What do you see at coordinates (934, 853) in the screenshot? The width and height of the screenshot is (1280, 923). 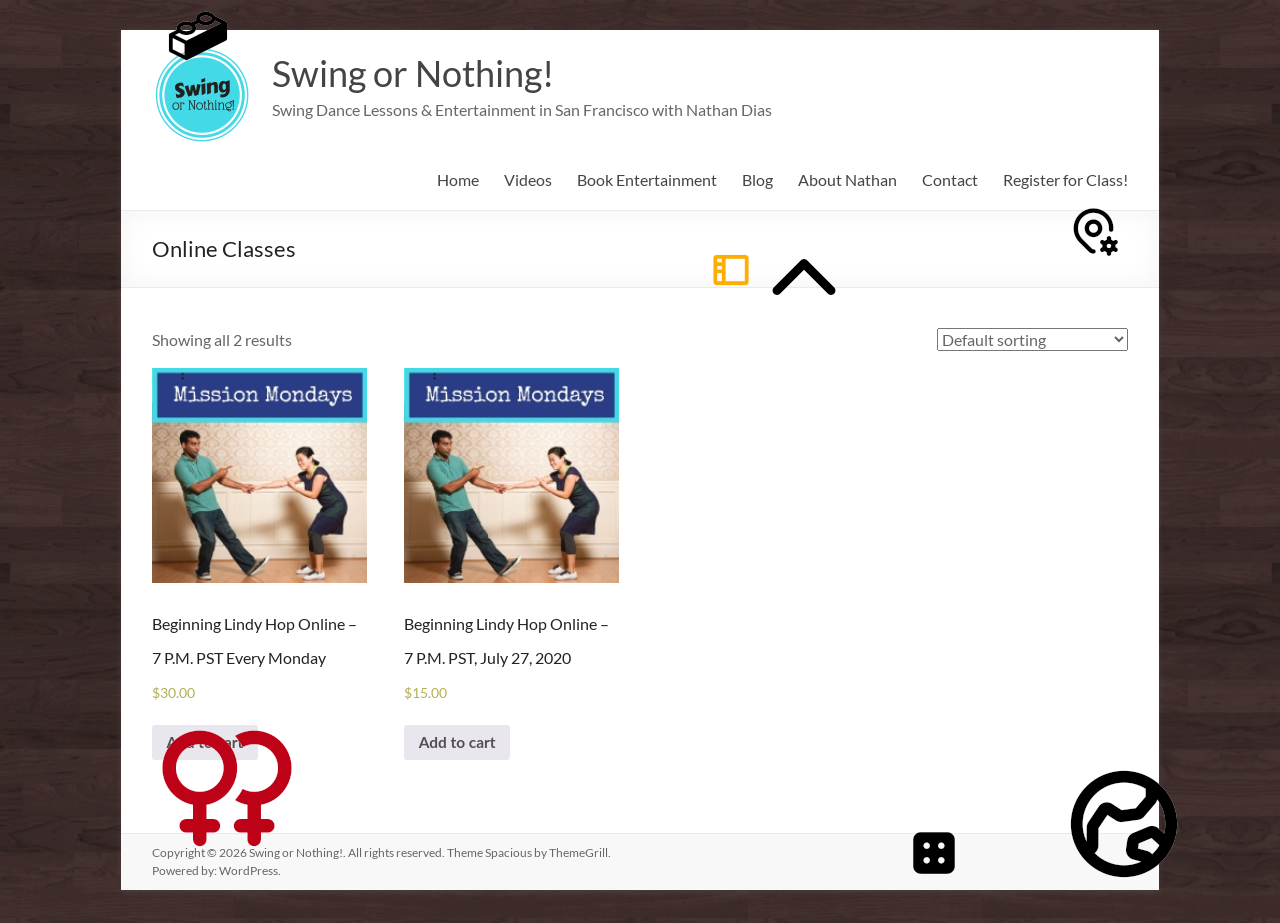 I see `roll or randomize with a value of four` at bounding box center [934, 853].